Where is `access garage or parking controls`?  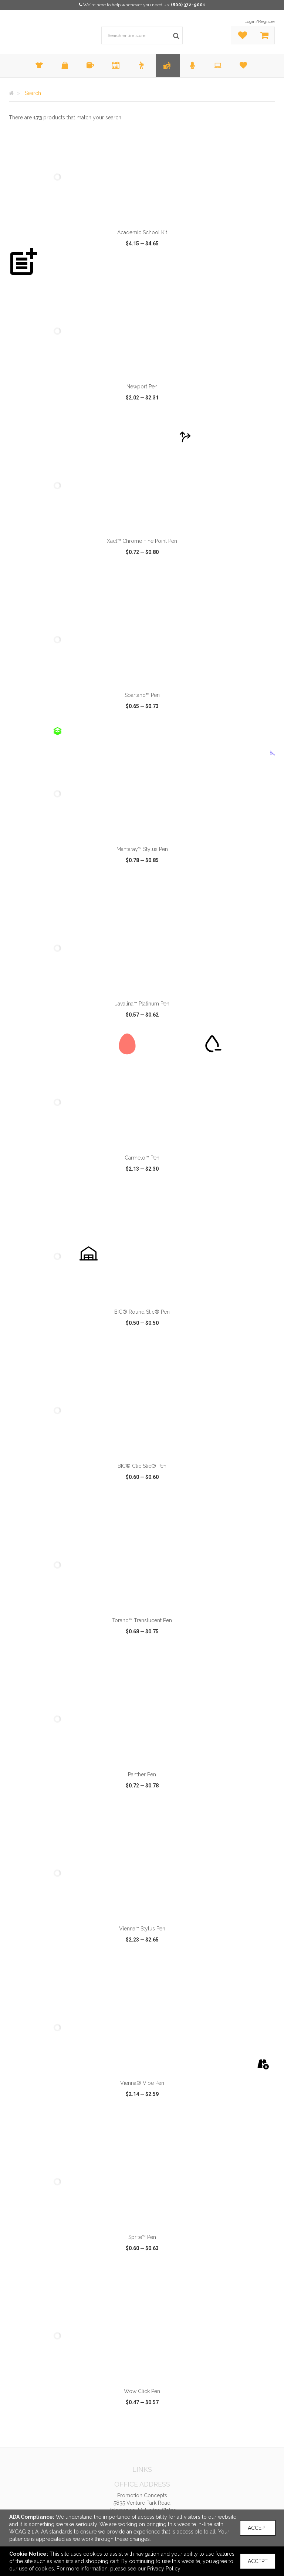 access garage or parking controls is located at coordinates (88, 1254).